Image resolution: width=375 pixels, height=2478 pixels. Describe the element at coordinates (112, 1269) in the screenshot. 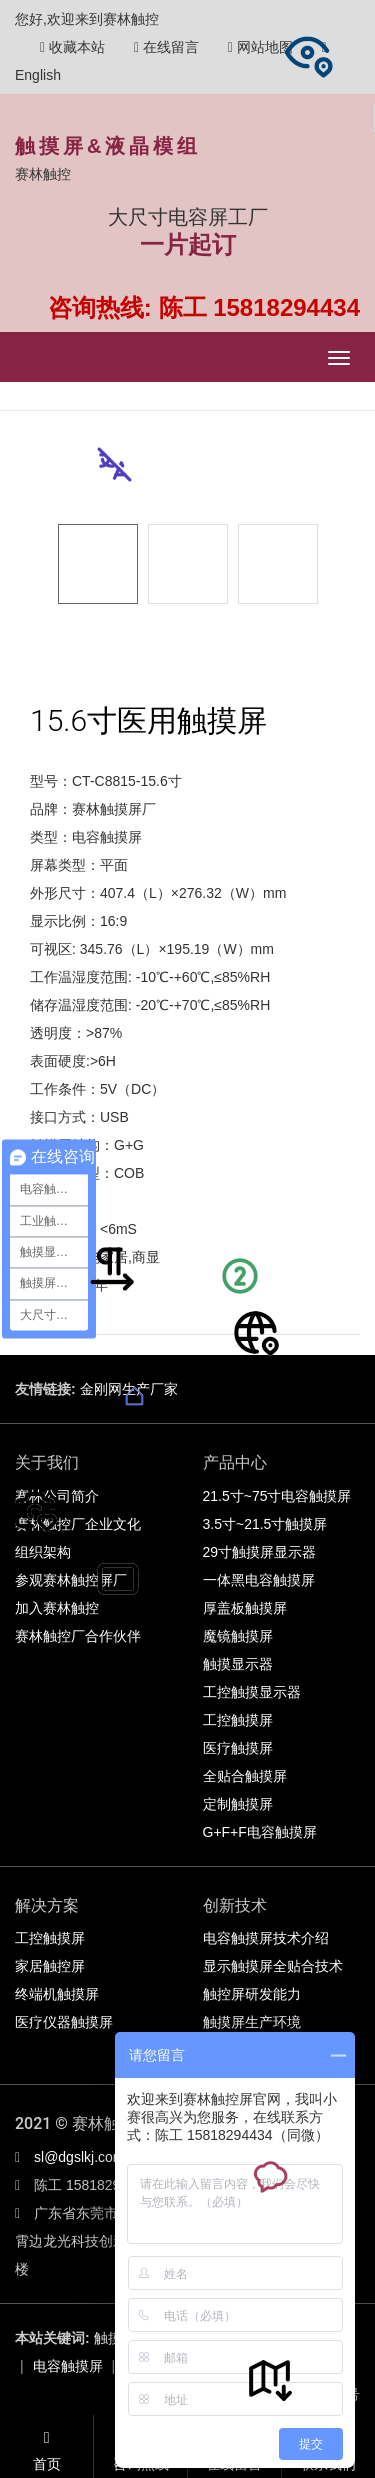

I see `move paragraph to the right` at that location.